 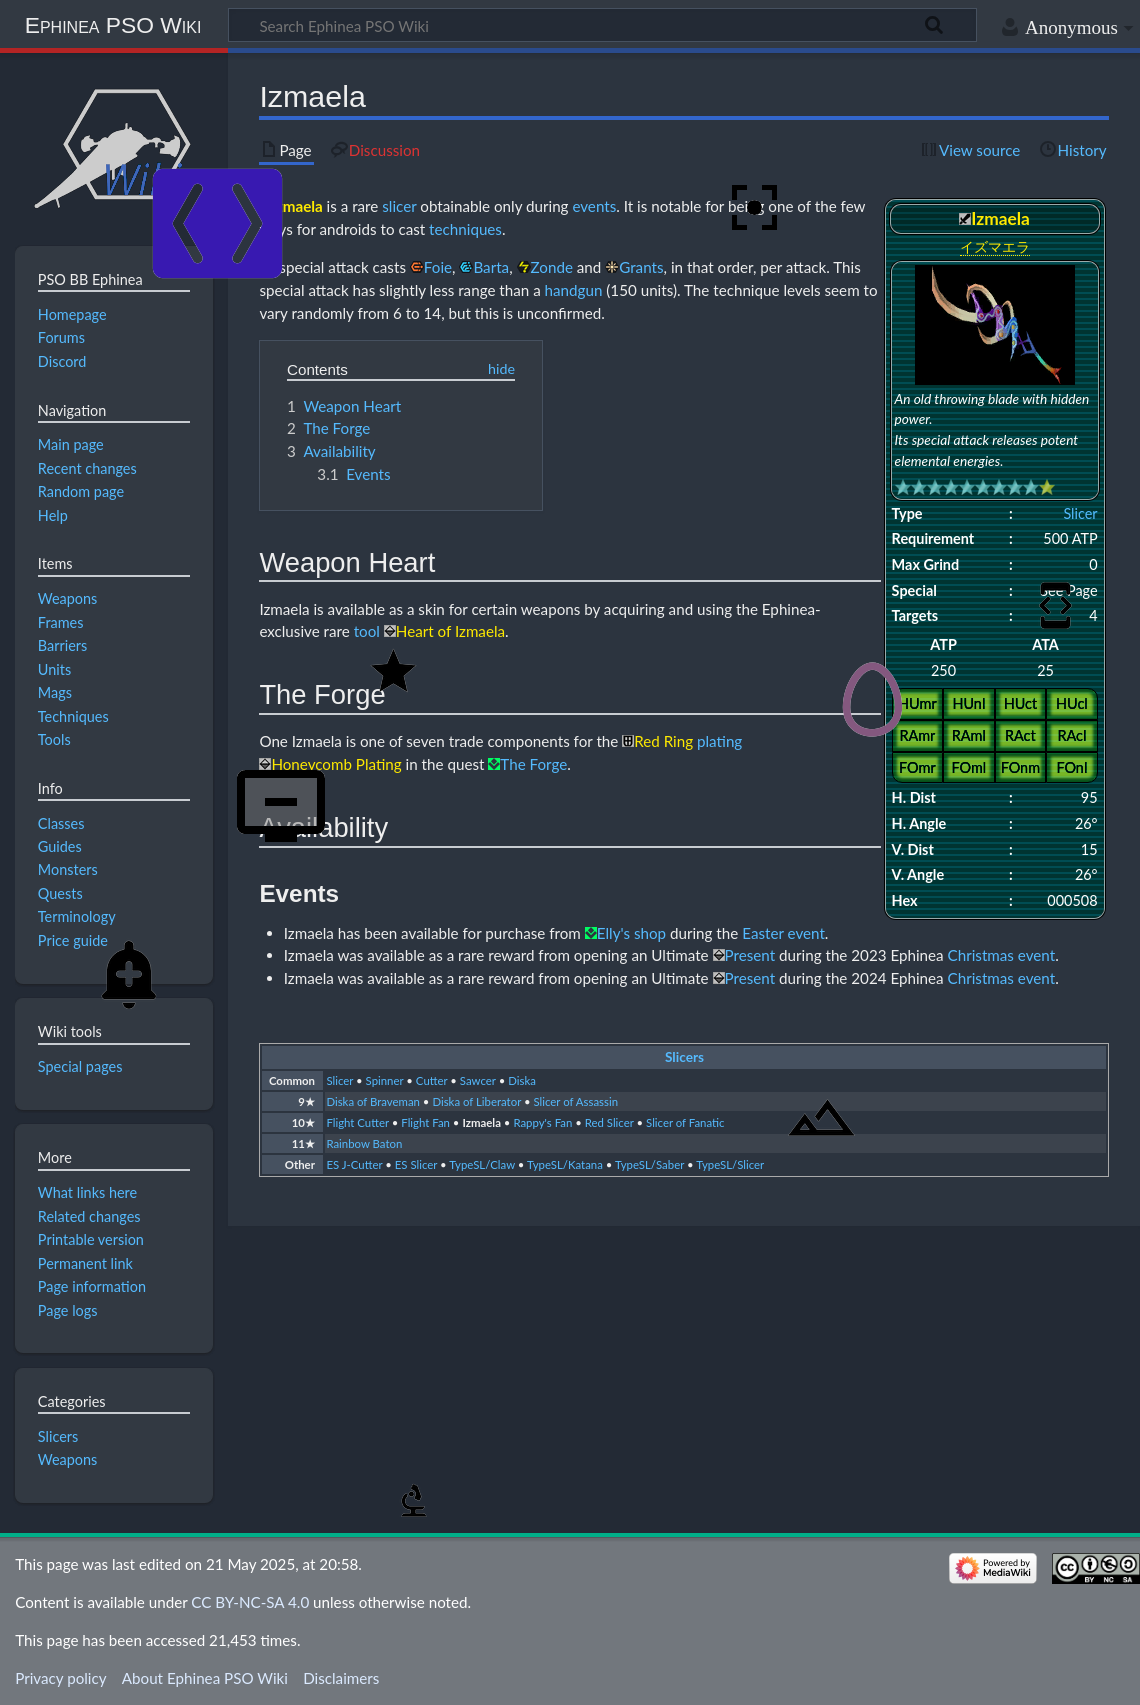 What do you see at coordinates (414, 1501) in the screenshot?
I see `access biotech or laboratory features` at bounding box center [414, 1501].